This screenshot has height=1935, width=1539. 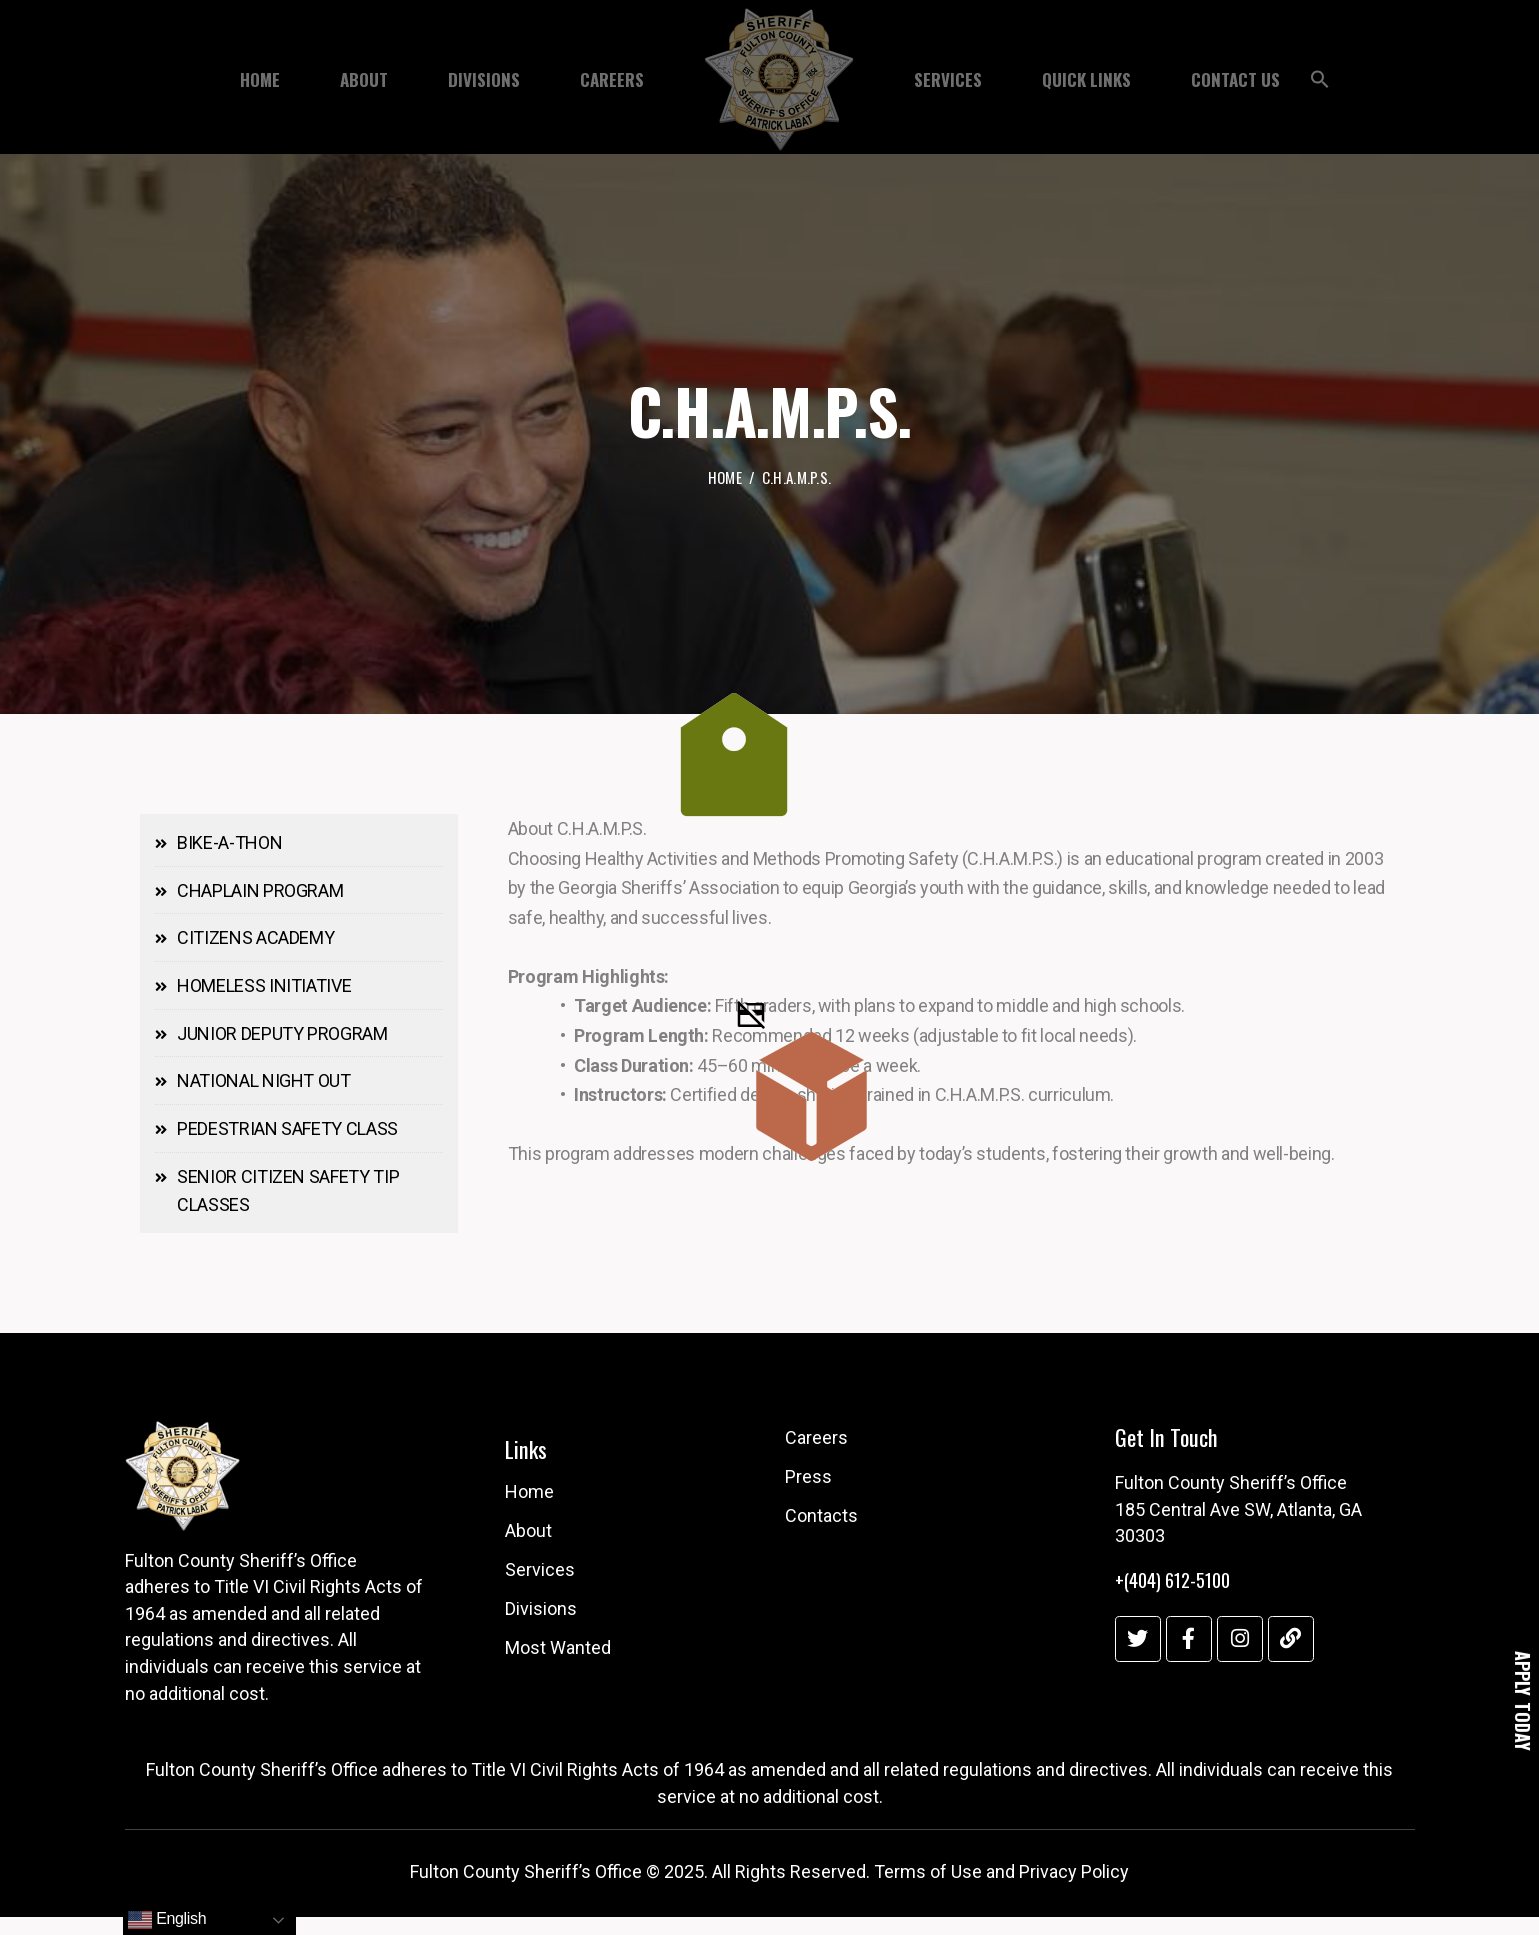 I want to click on navigate to home screen, so click(x=734, y=757).